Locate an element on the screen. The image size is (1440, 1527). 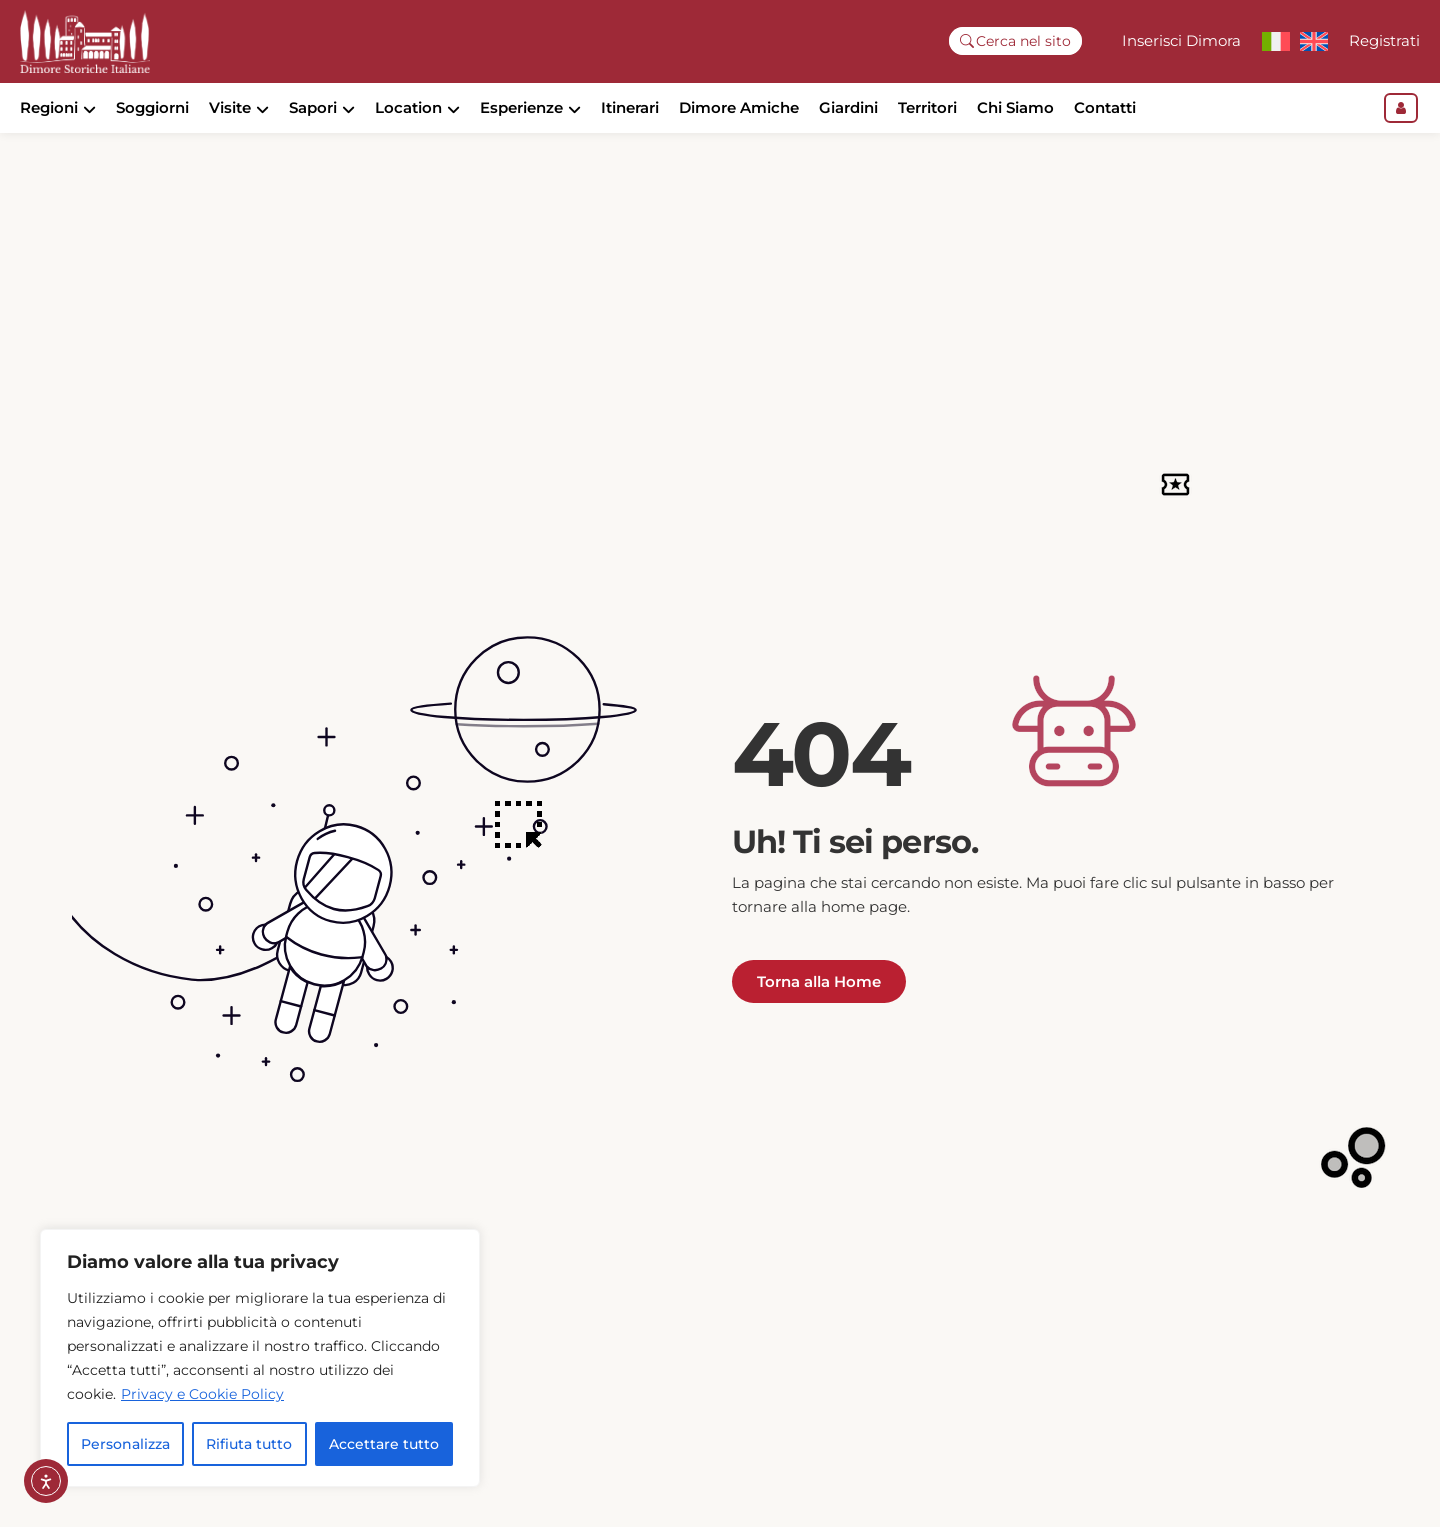
select or highlight an area is located at coordinates (518, 824).